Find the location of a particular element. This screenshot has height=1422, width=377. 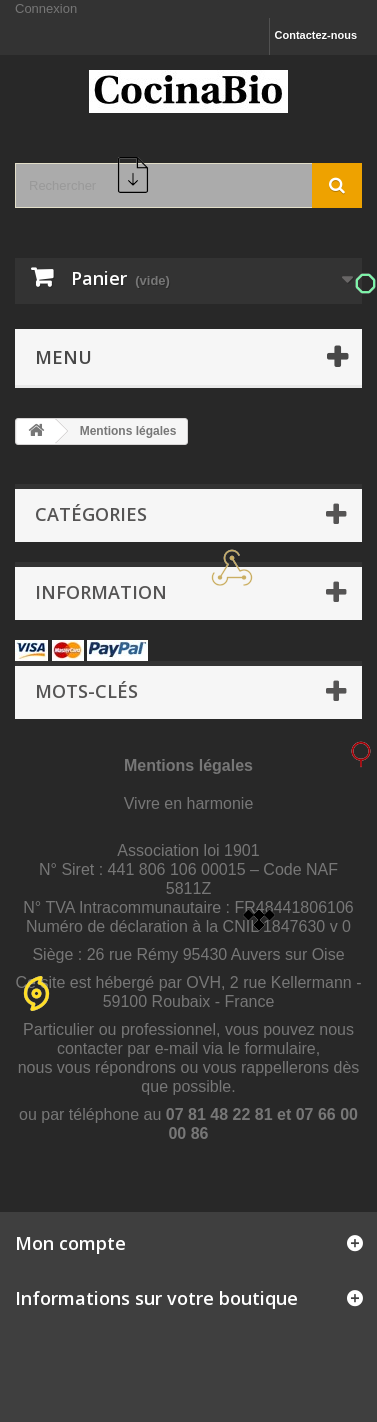

indicates severe weather alert or hurricane warning is located at coordinates (36, 993).